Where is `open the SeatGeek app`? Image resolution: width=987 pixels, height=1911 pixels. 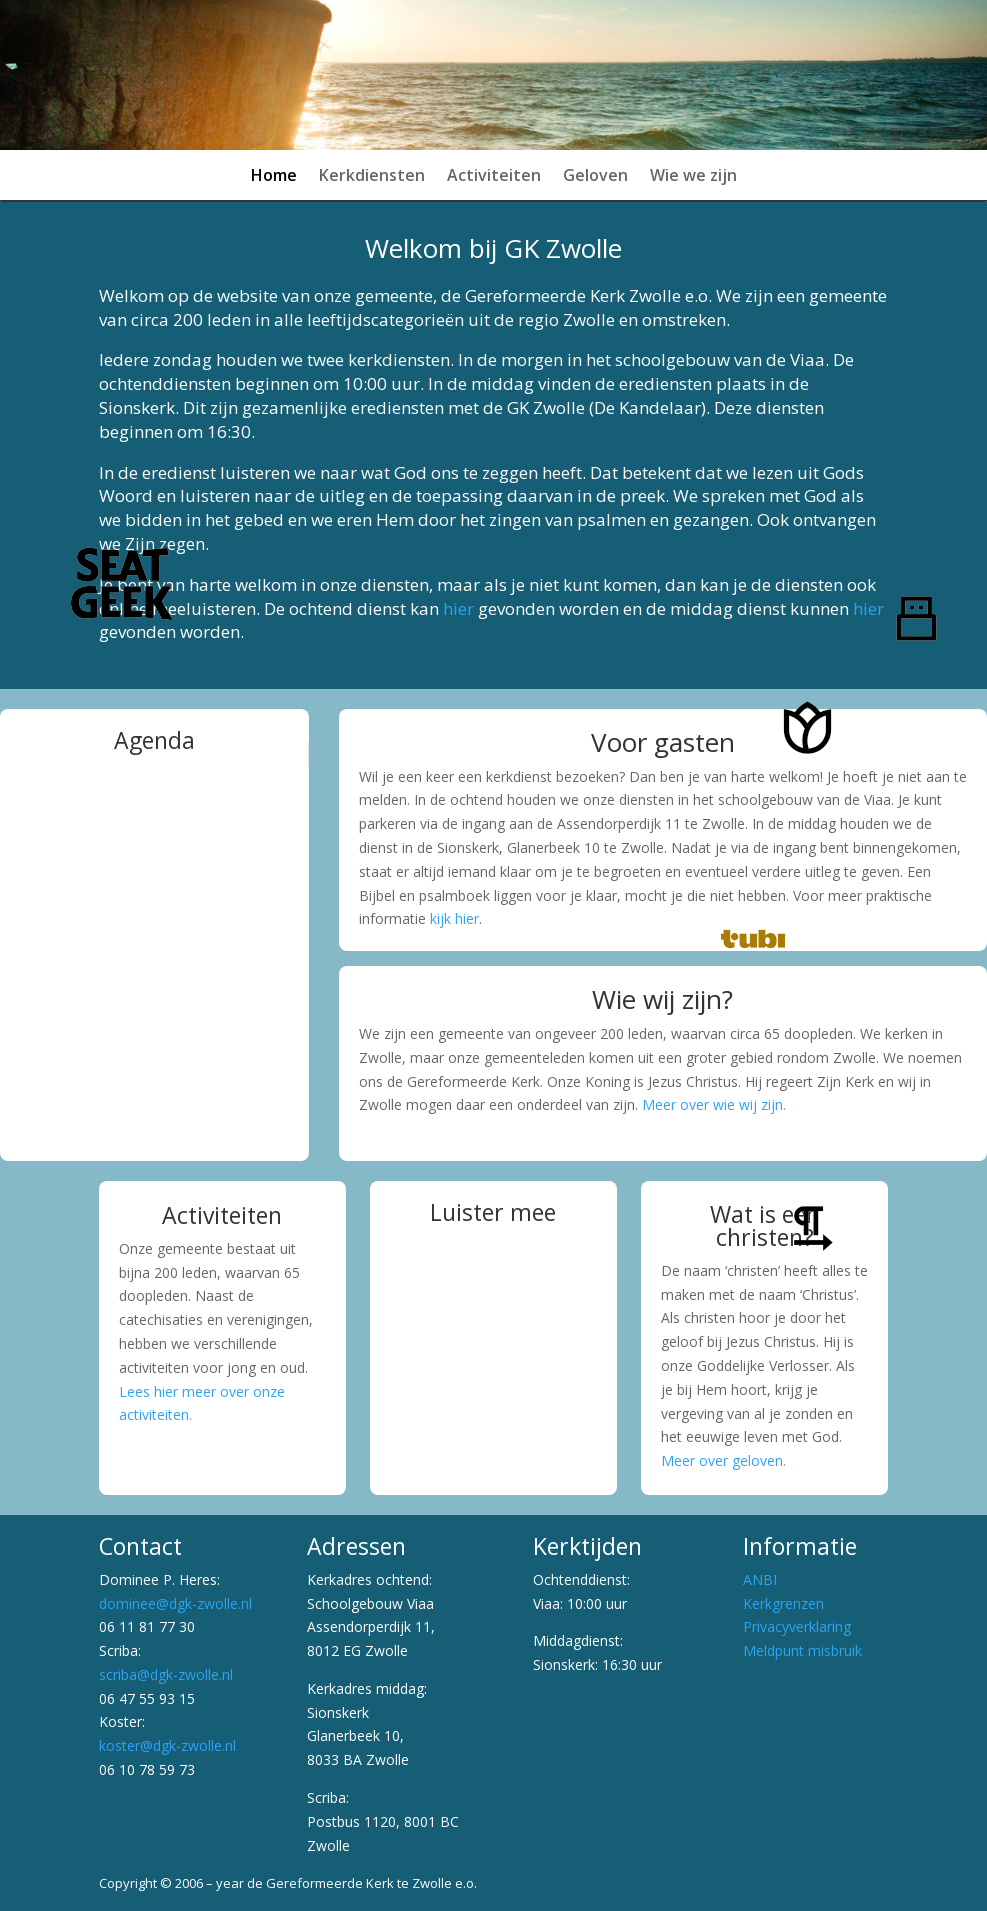
open the SeatGeek app is located at coordinates (122, 584).